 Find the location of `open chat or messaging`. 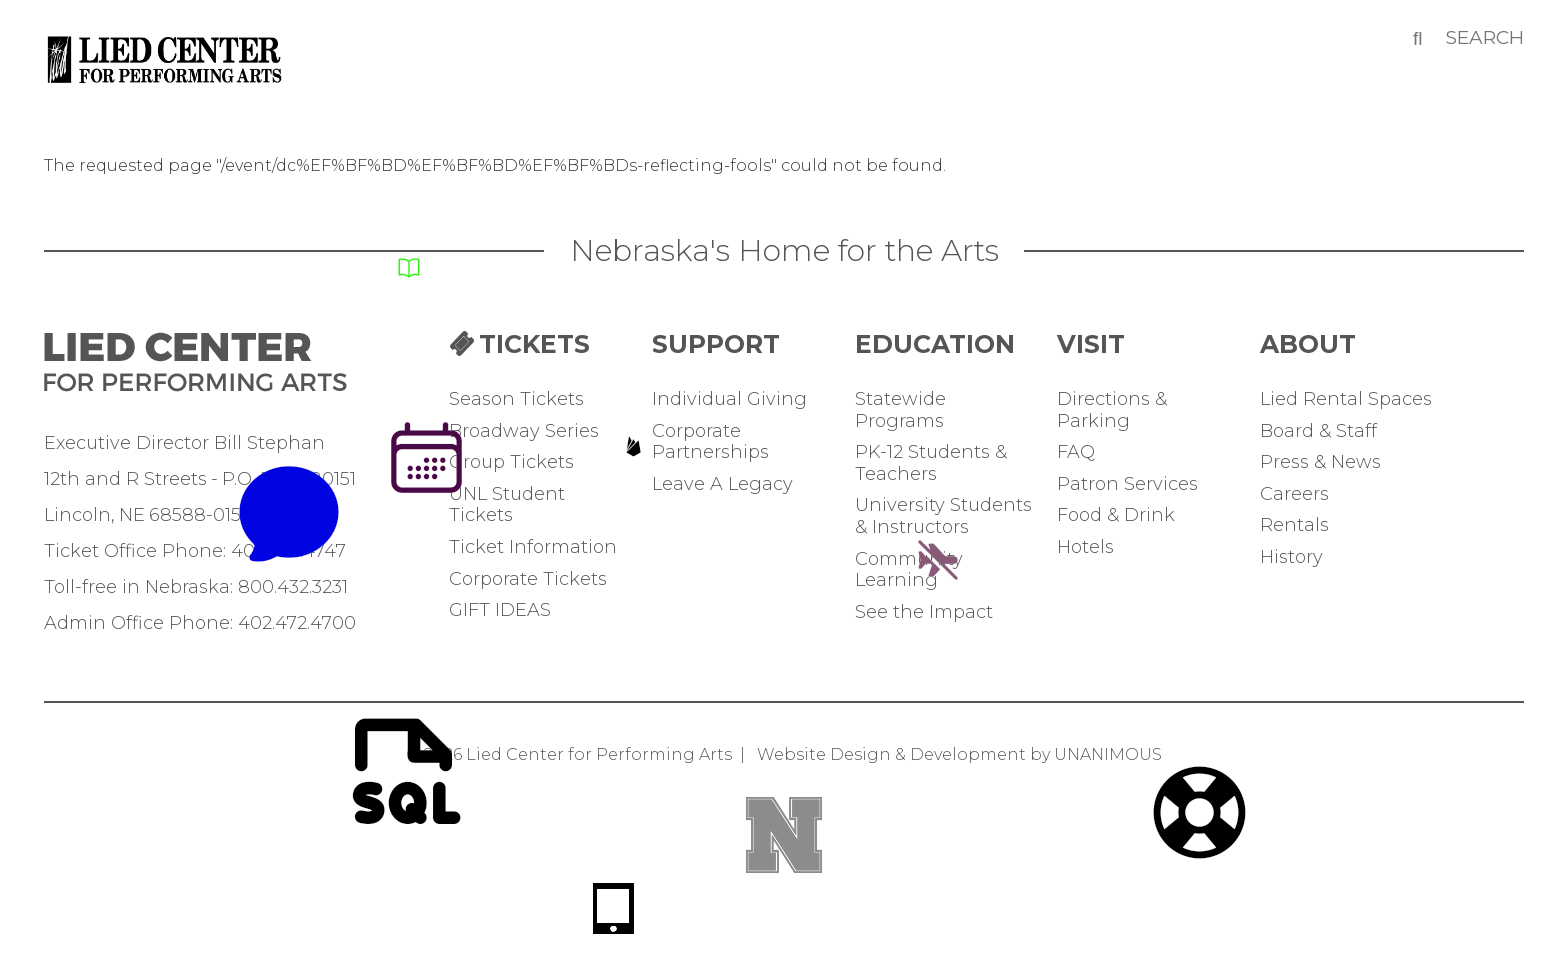

open chat or messaging is located at coordinates (289, 512).